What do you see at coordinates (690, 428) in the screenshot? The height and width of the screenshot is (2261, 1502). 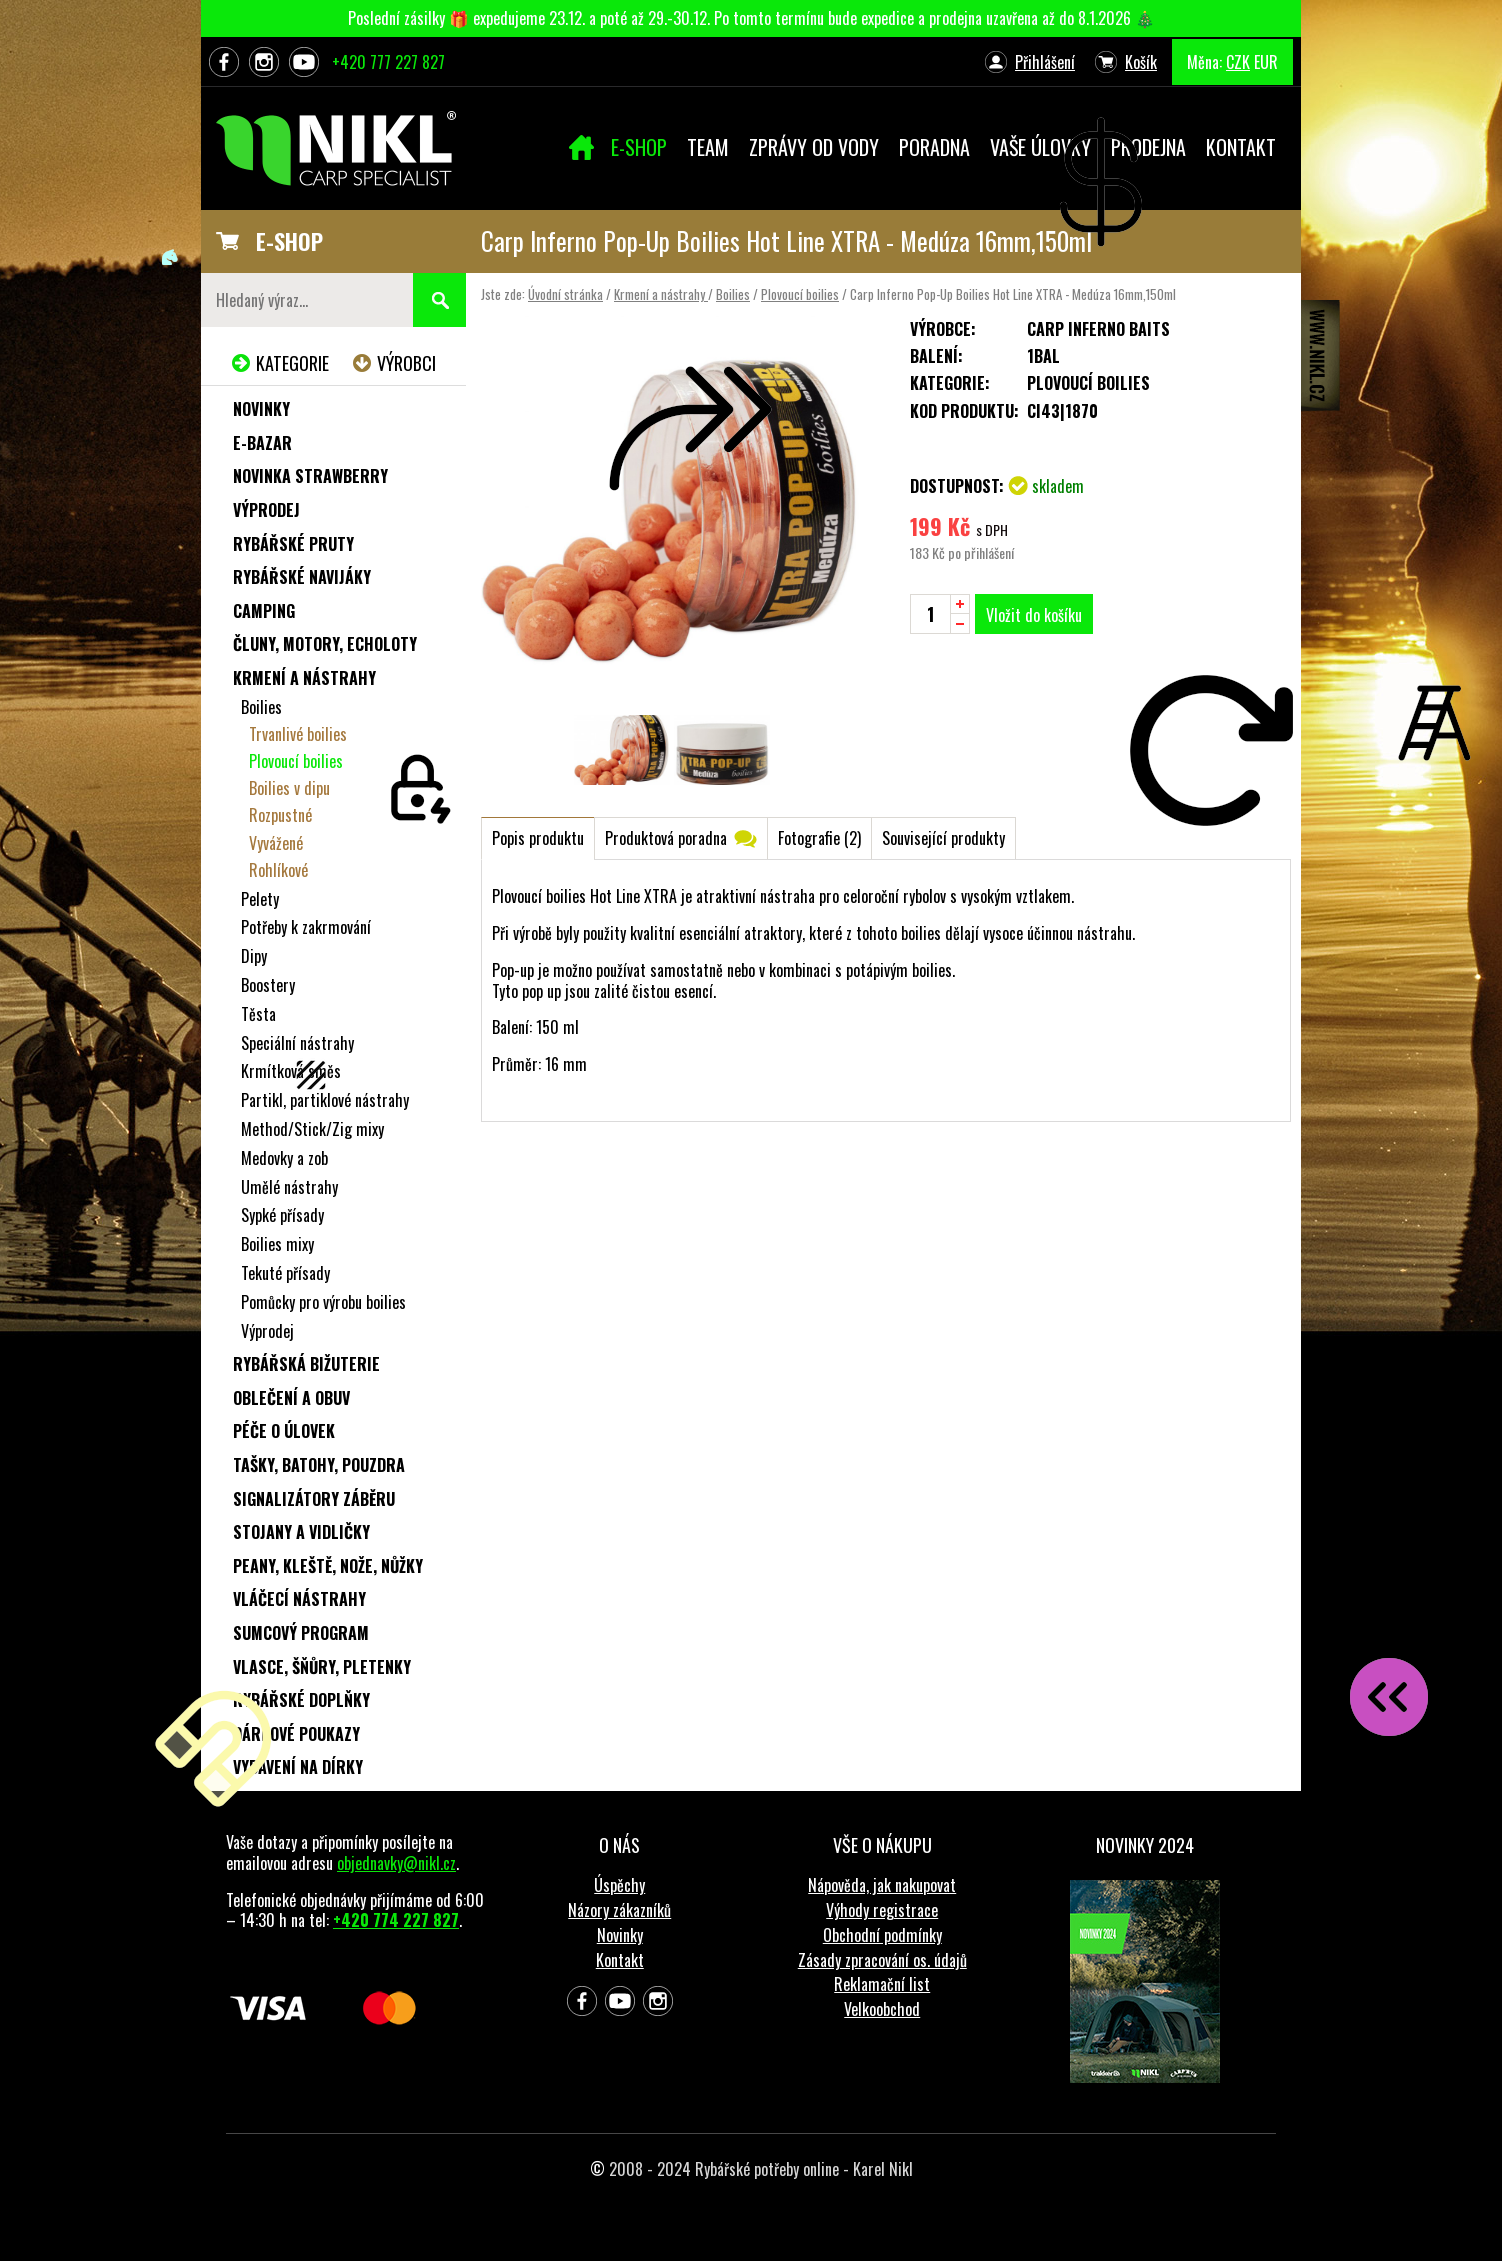 I see `forward or share content to another destination` at bounding box center [690, 428].